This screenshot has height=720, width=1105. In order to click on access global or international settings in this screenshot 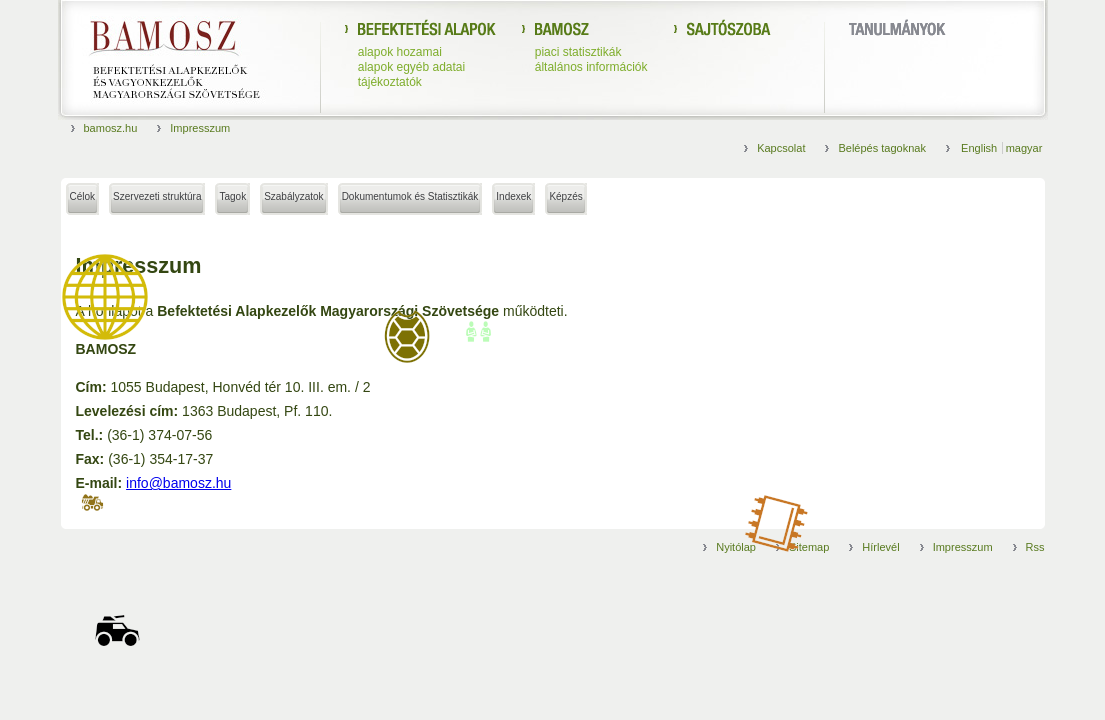, I will do `click(105, 297)`.